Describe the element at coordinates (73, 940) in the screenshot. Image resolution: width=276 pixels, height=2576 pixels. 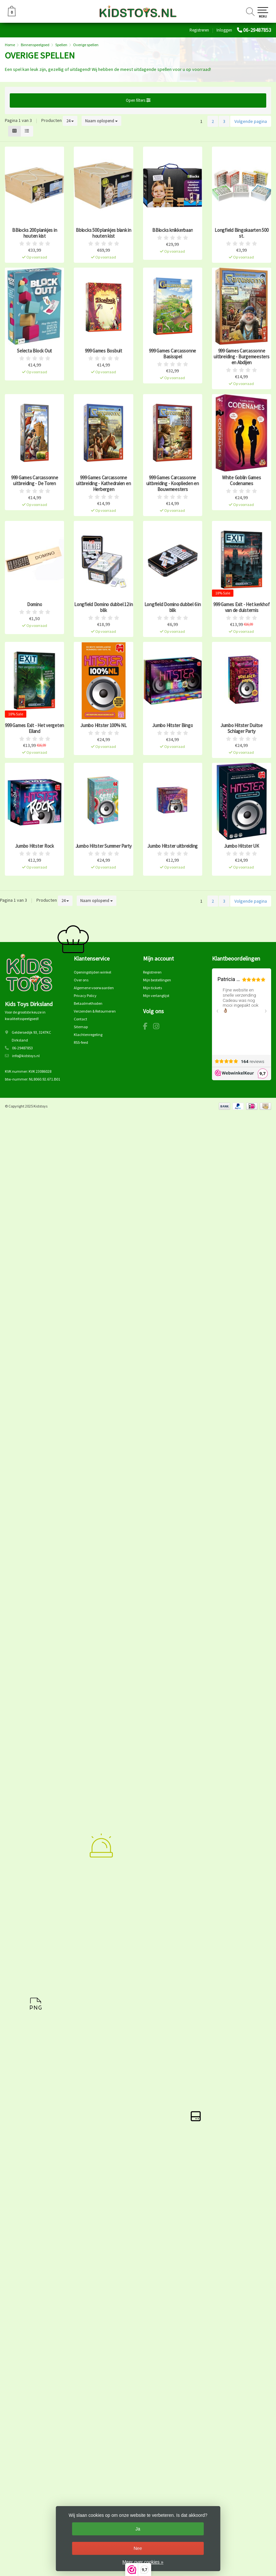
I see `browse cooking or recipe content` at that location.